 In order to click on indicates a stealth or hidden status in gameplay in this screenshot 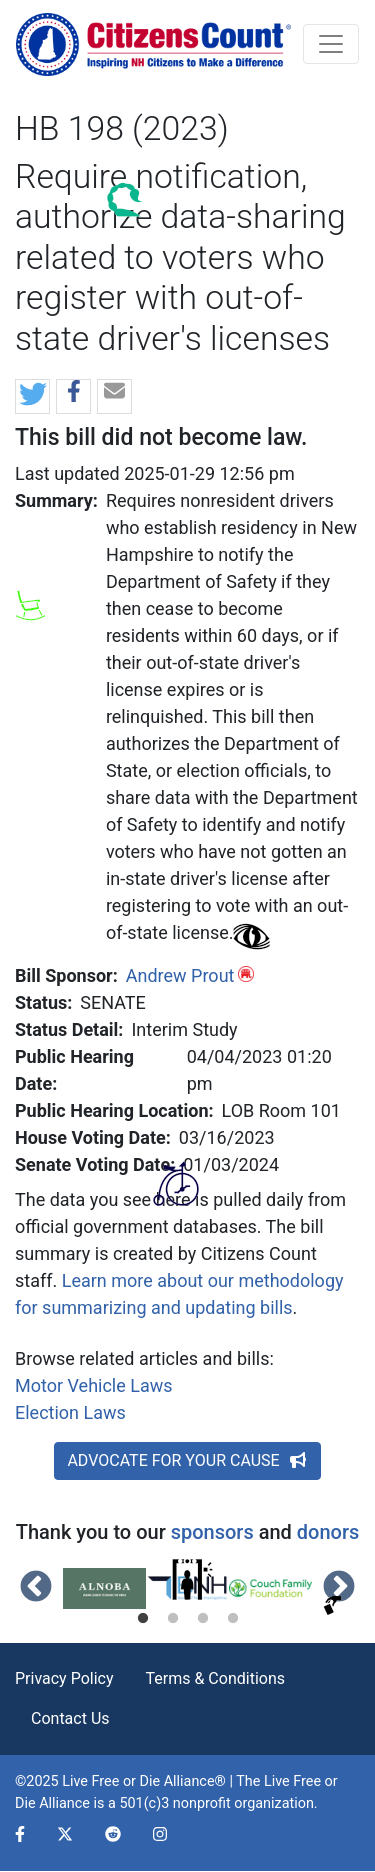, I will do `click(251, 936)`.